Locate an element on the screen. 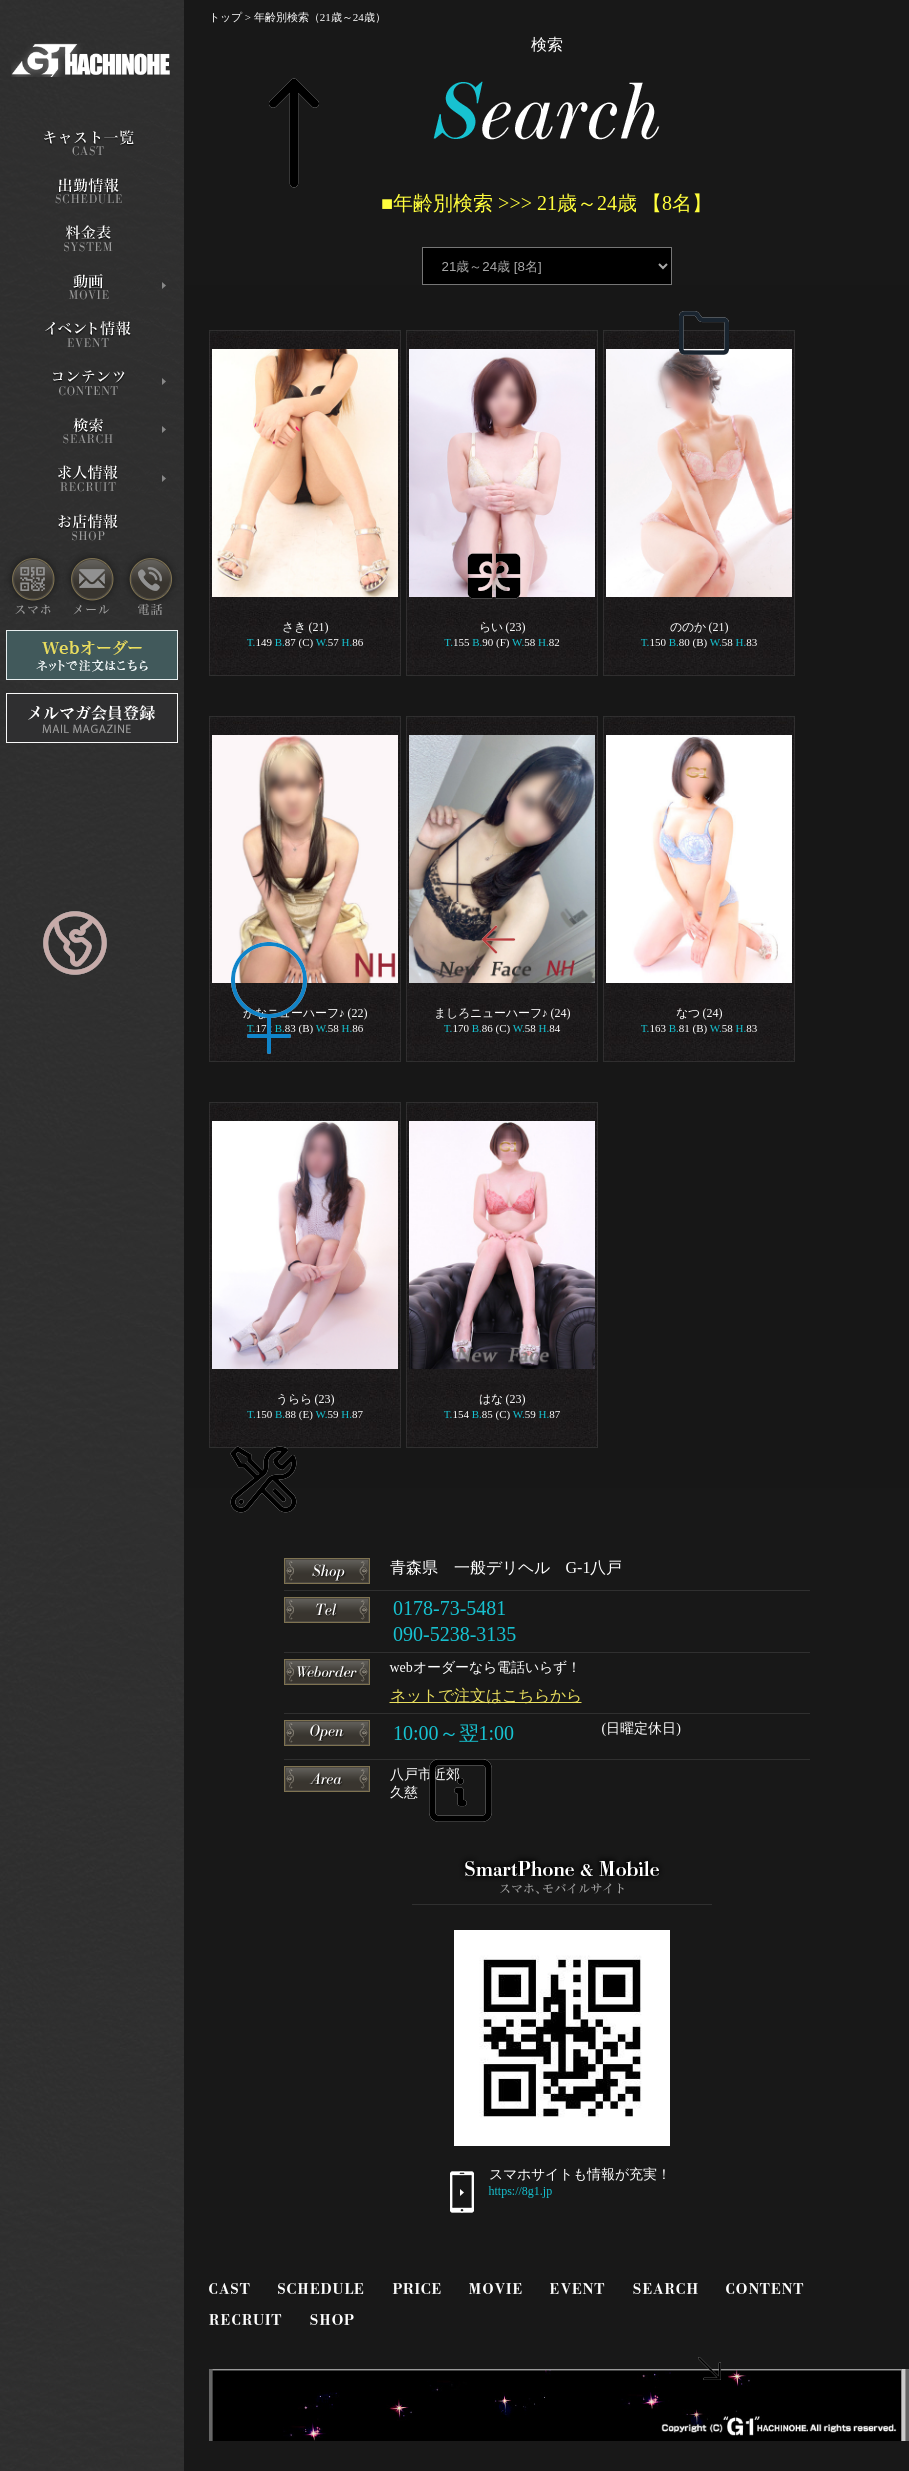 This screenshot has height=2471, width=909. select female gender option is located at coordinates (269, 996).